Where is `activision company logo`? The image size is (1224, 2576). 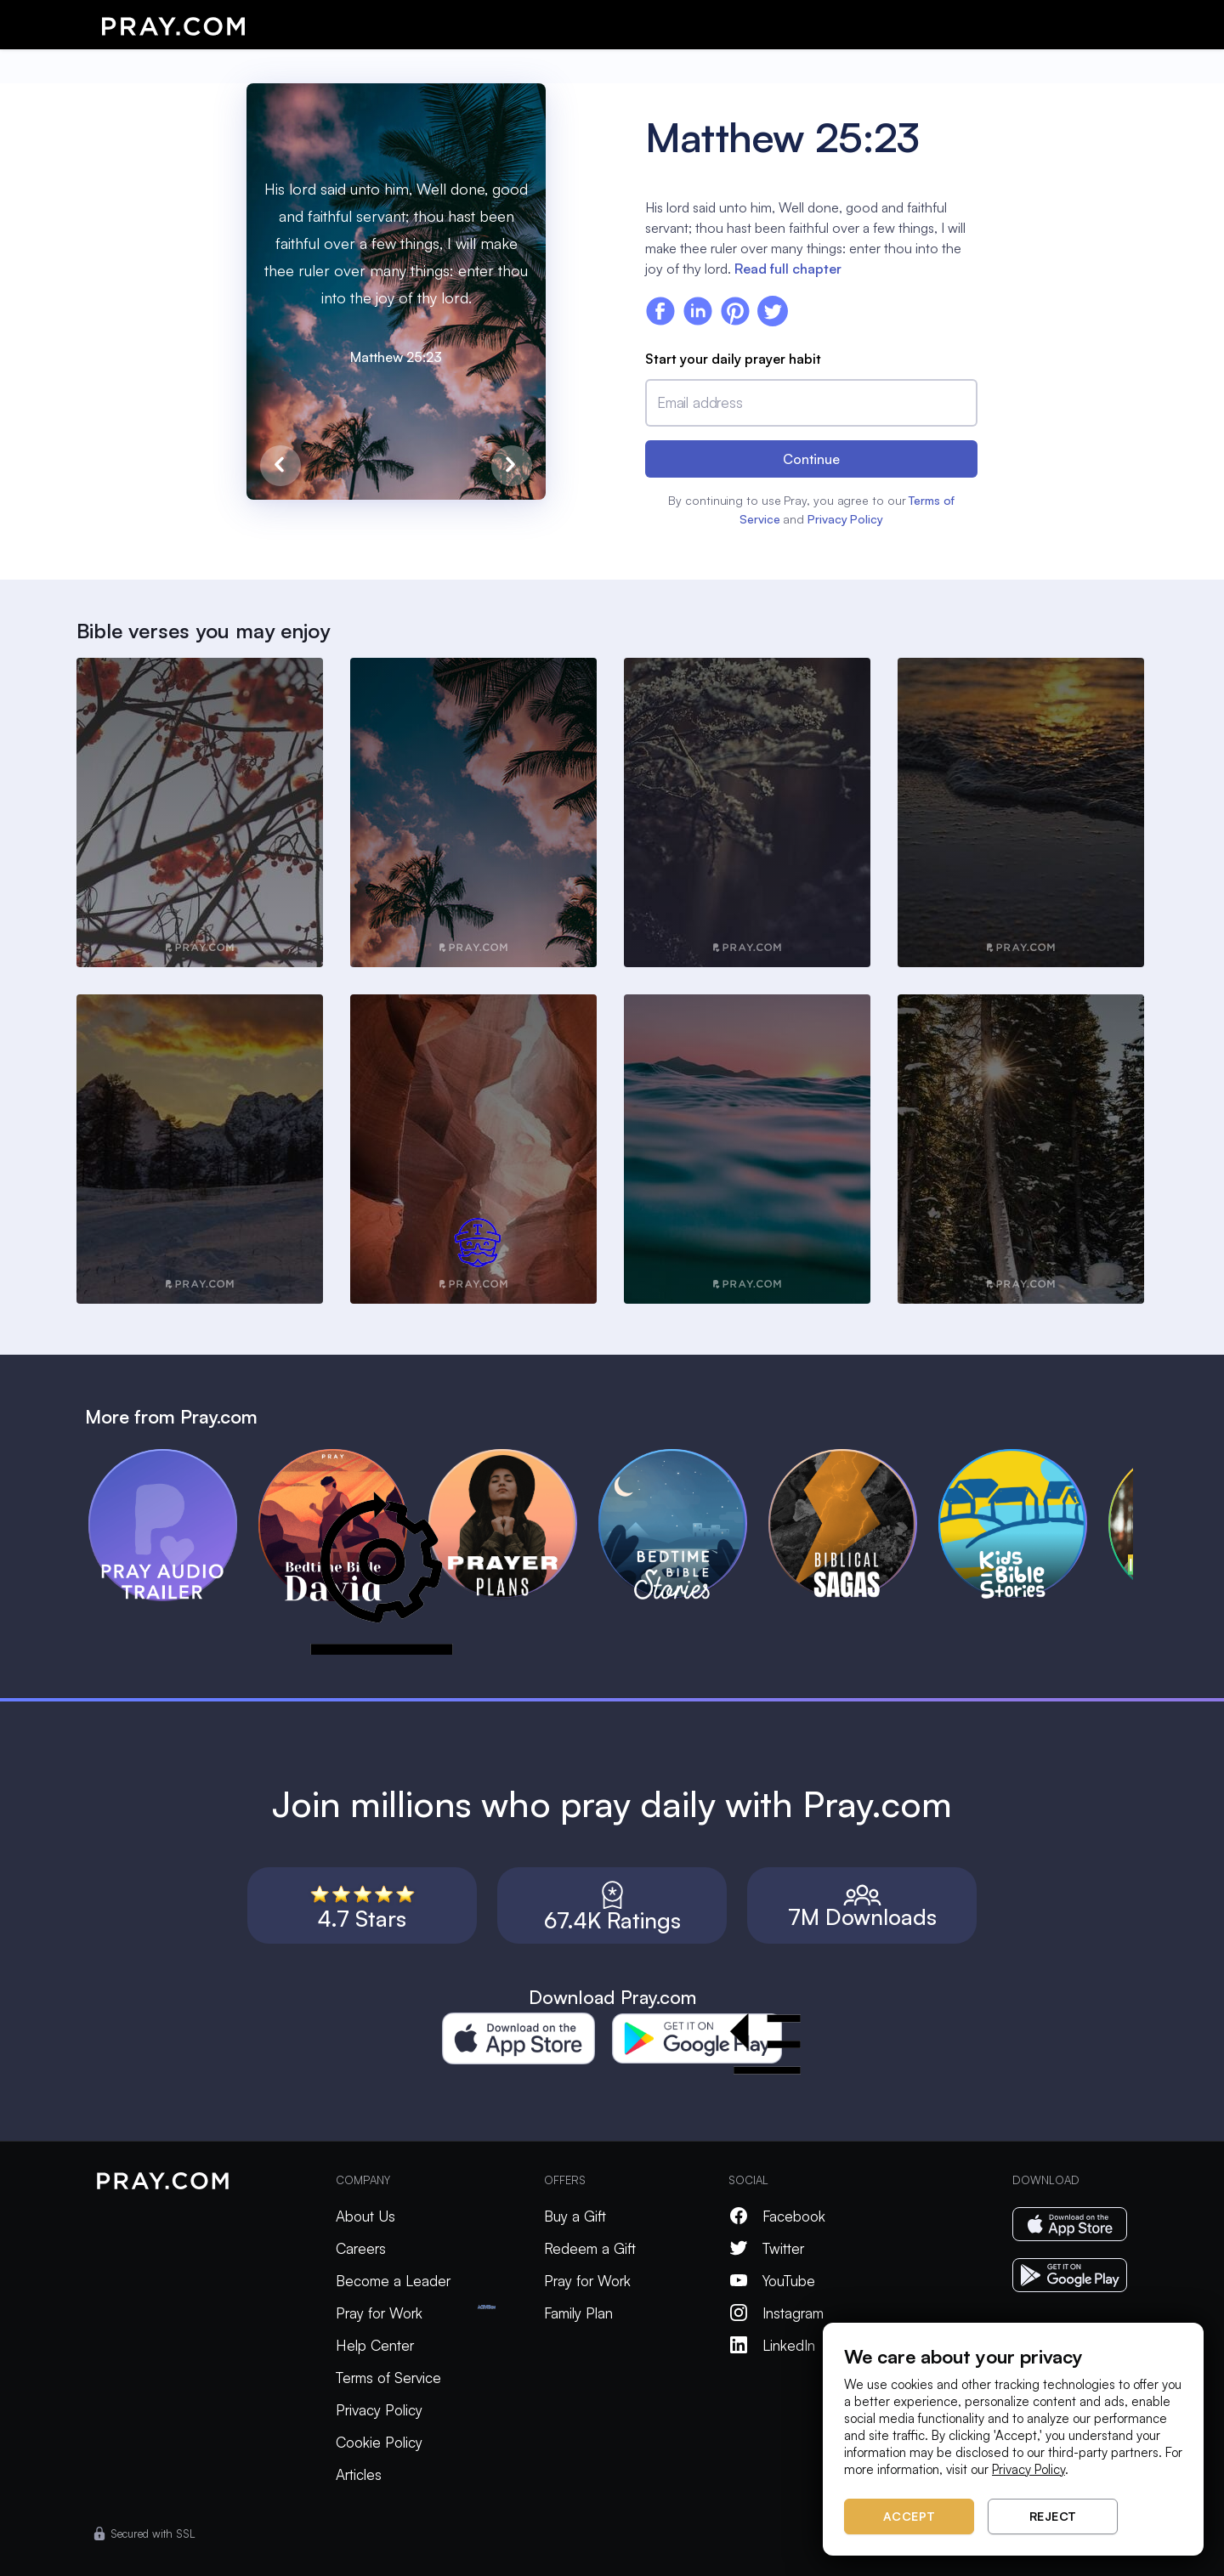
activision company logo is located at coordinates (486, 2307).